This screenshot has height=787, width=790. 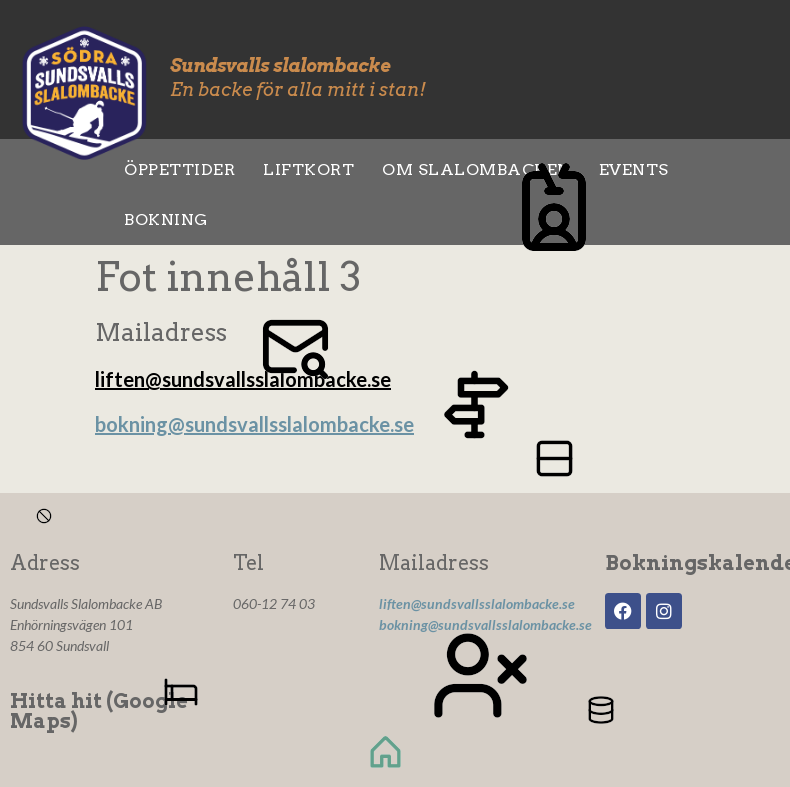 What do you see at coordinates (385, 752) in the screenshot?
I see `navigate to home screen` at bounding box center [385, 752].